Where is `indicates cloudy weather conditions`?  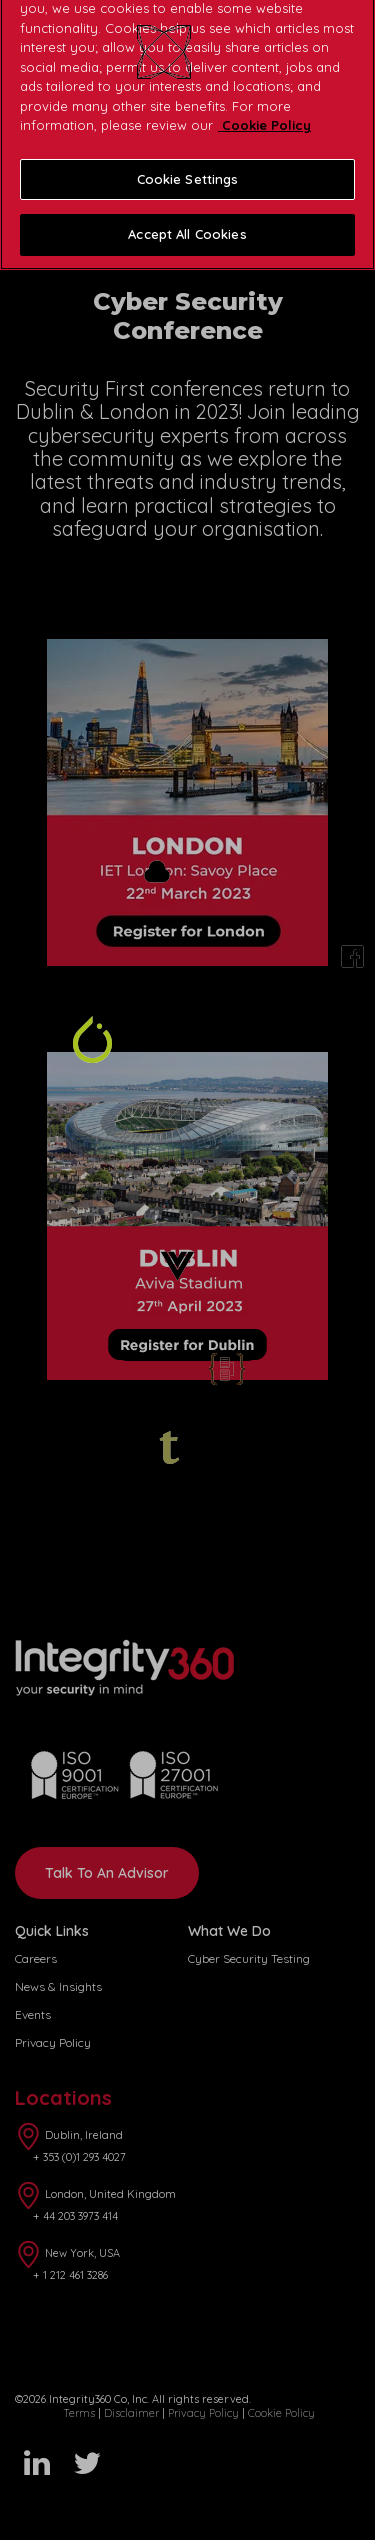
indicates cloudy weather conditions is located at coordinates (157, 872).